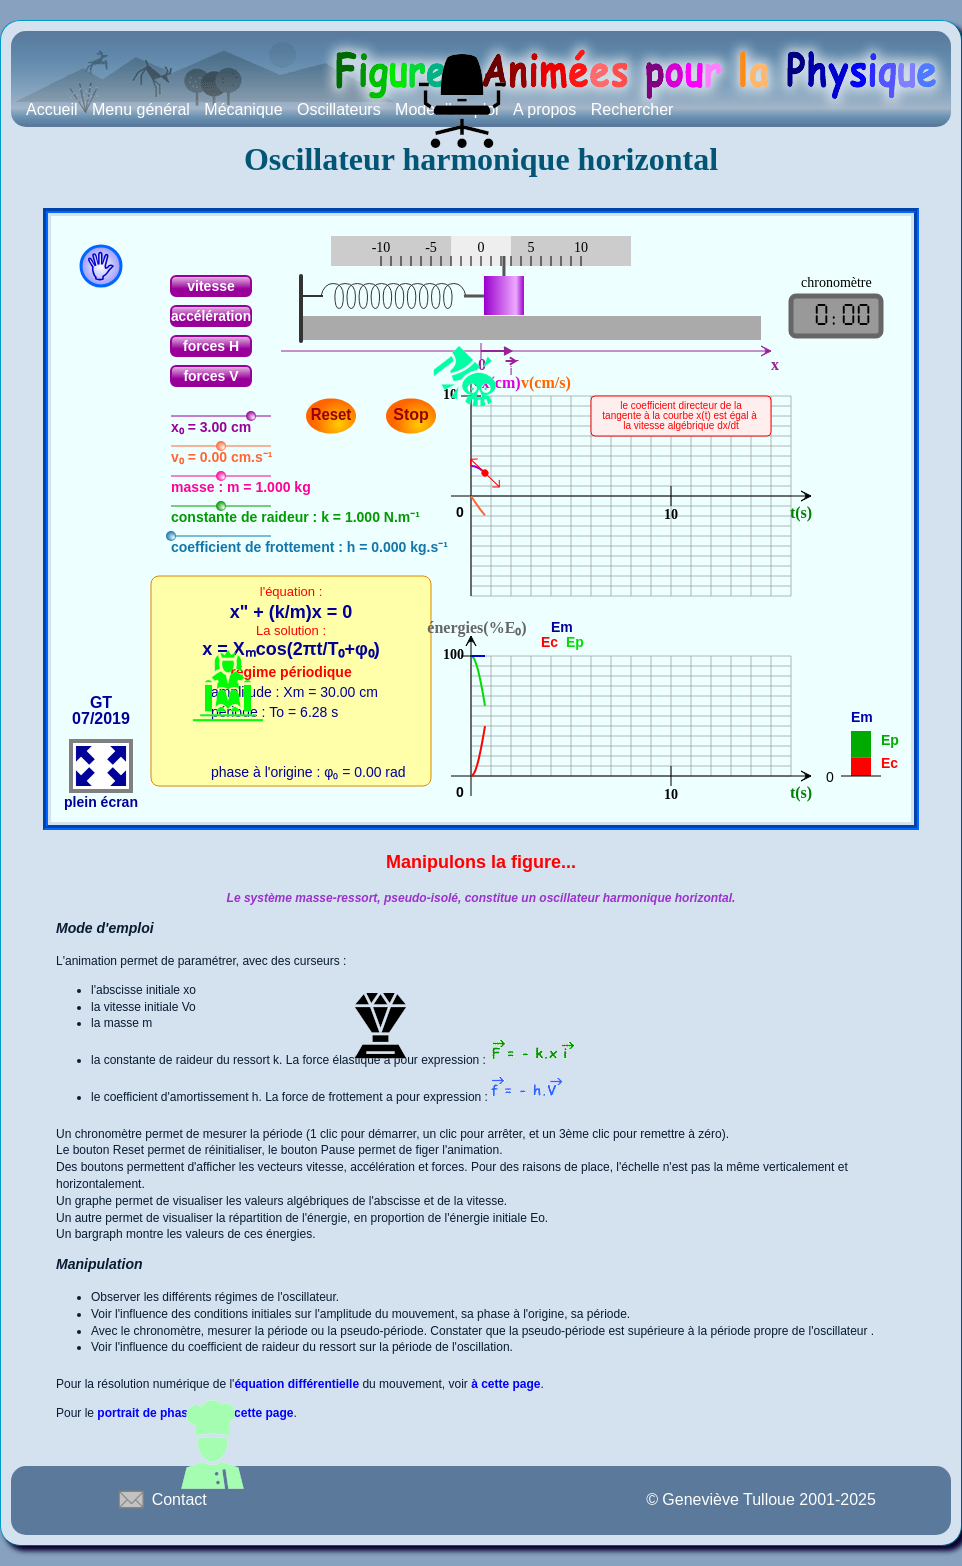 This screenshot has width=962, height=1566. Describe the element at coordinates (462, 101) in the screenshot. I see `browse office furniture options` at that location.